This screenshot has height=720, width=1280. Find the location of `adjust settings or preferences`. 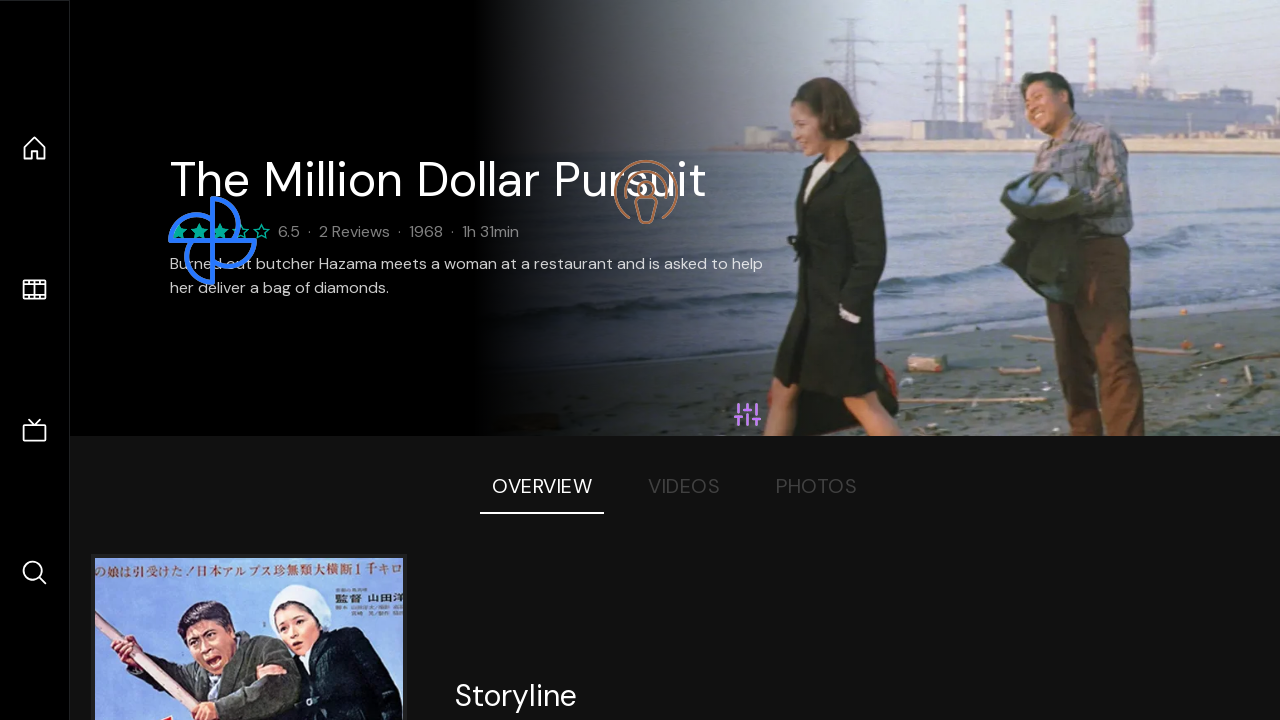

adjust settings or preferences is located at coordinates (747, 414).